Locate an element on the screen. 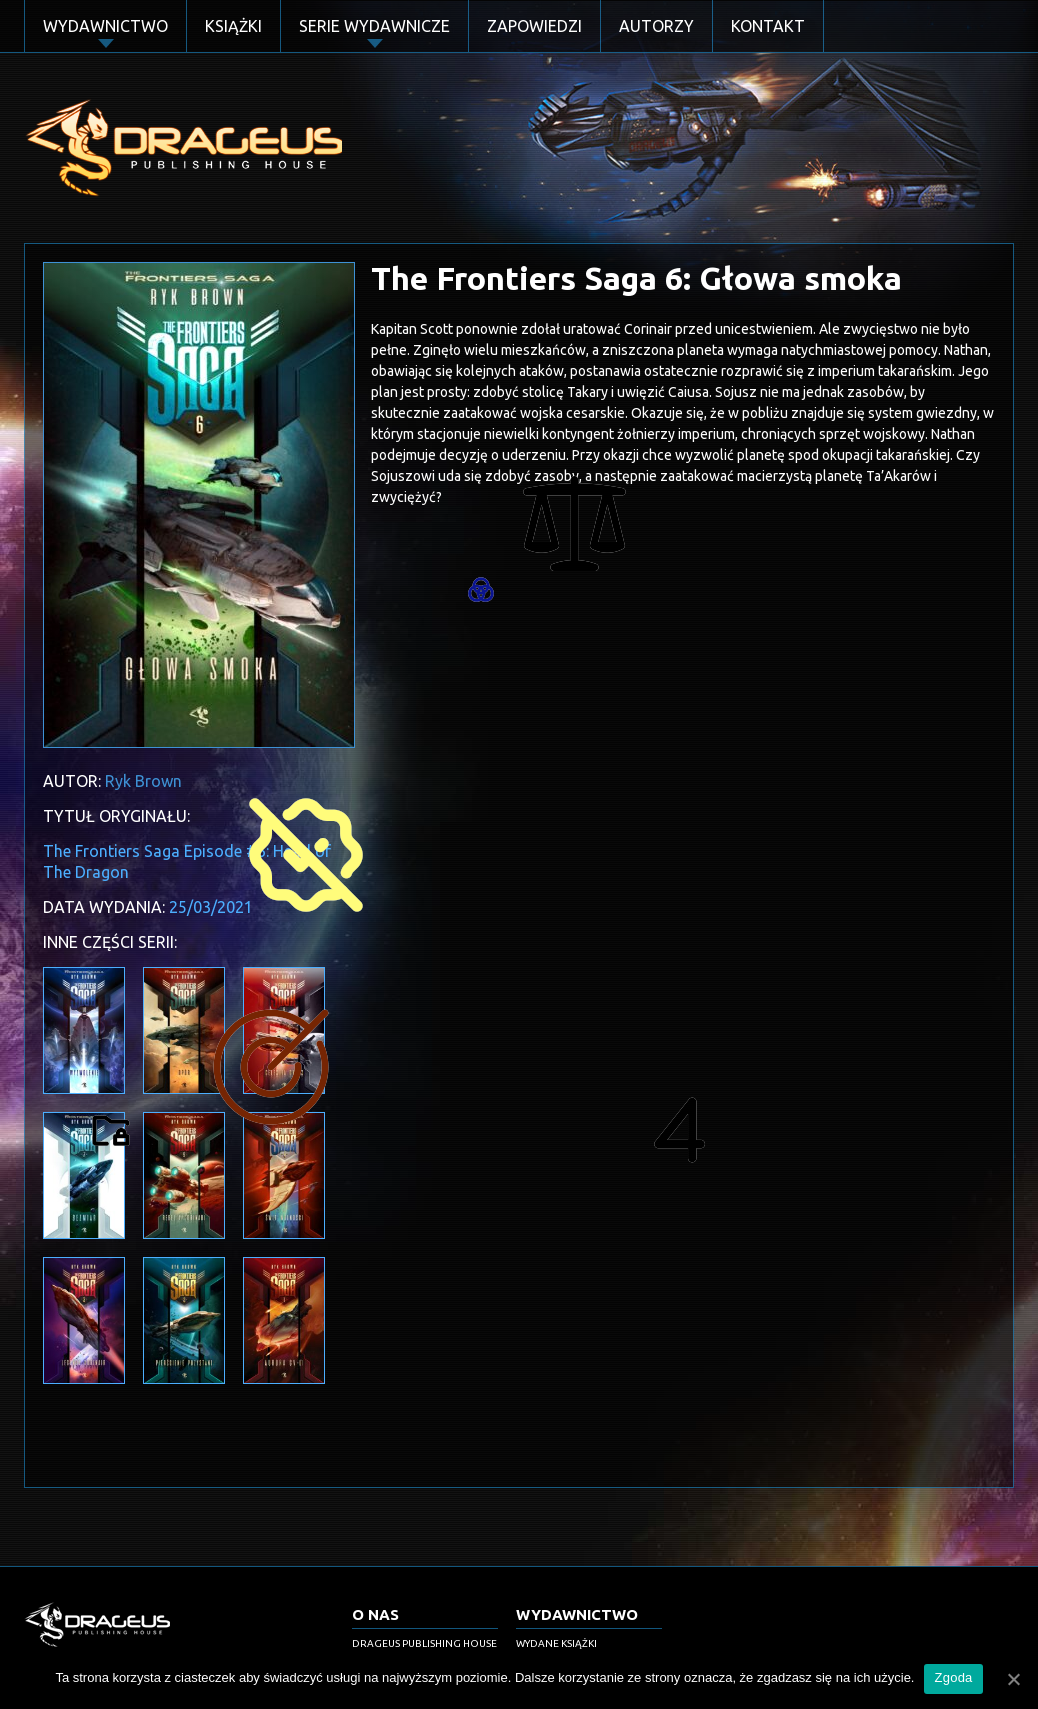  access legal or compliance settings is located at coordinates (574, 523).